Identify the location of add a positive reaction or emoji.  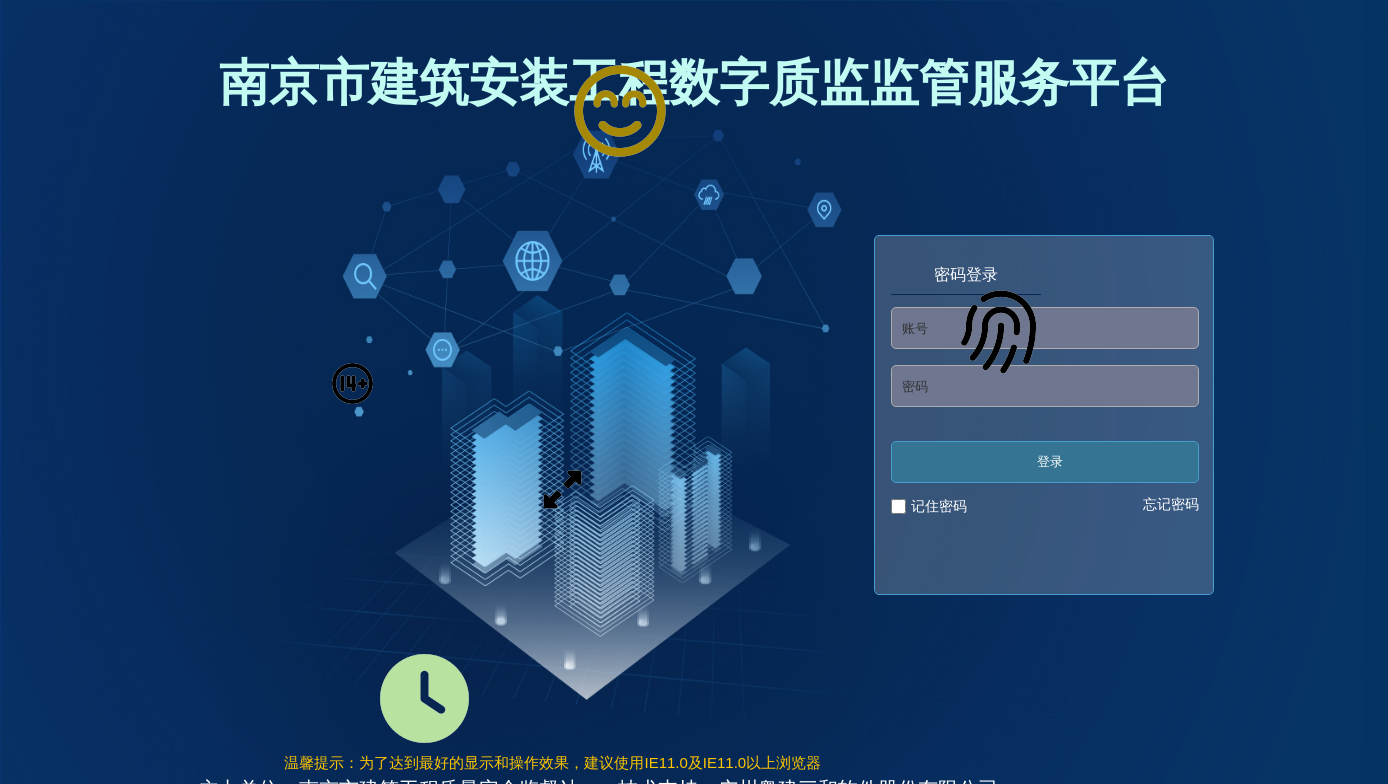
(620, 111).